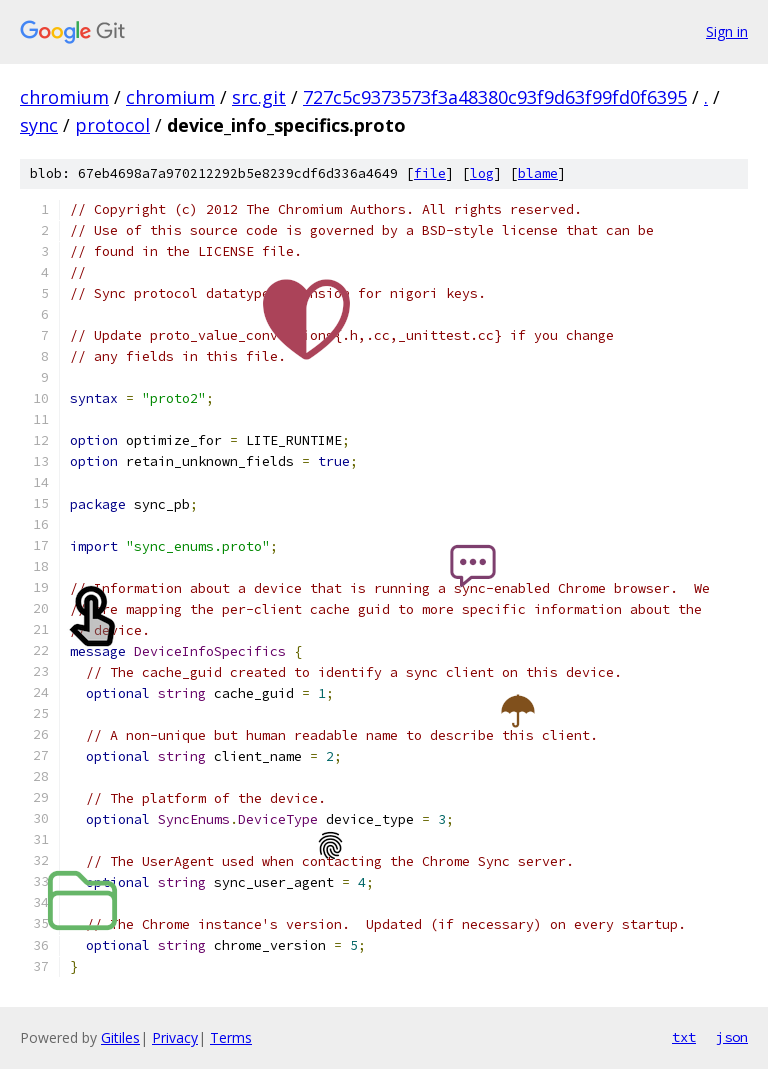 The image size is (768, 1069). What do you see at coordinates (82, 900) in the screenshot?
I see `access files and documents` at bounding box center [82, 900].